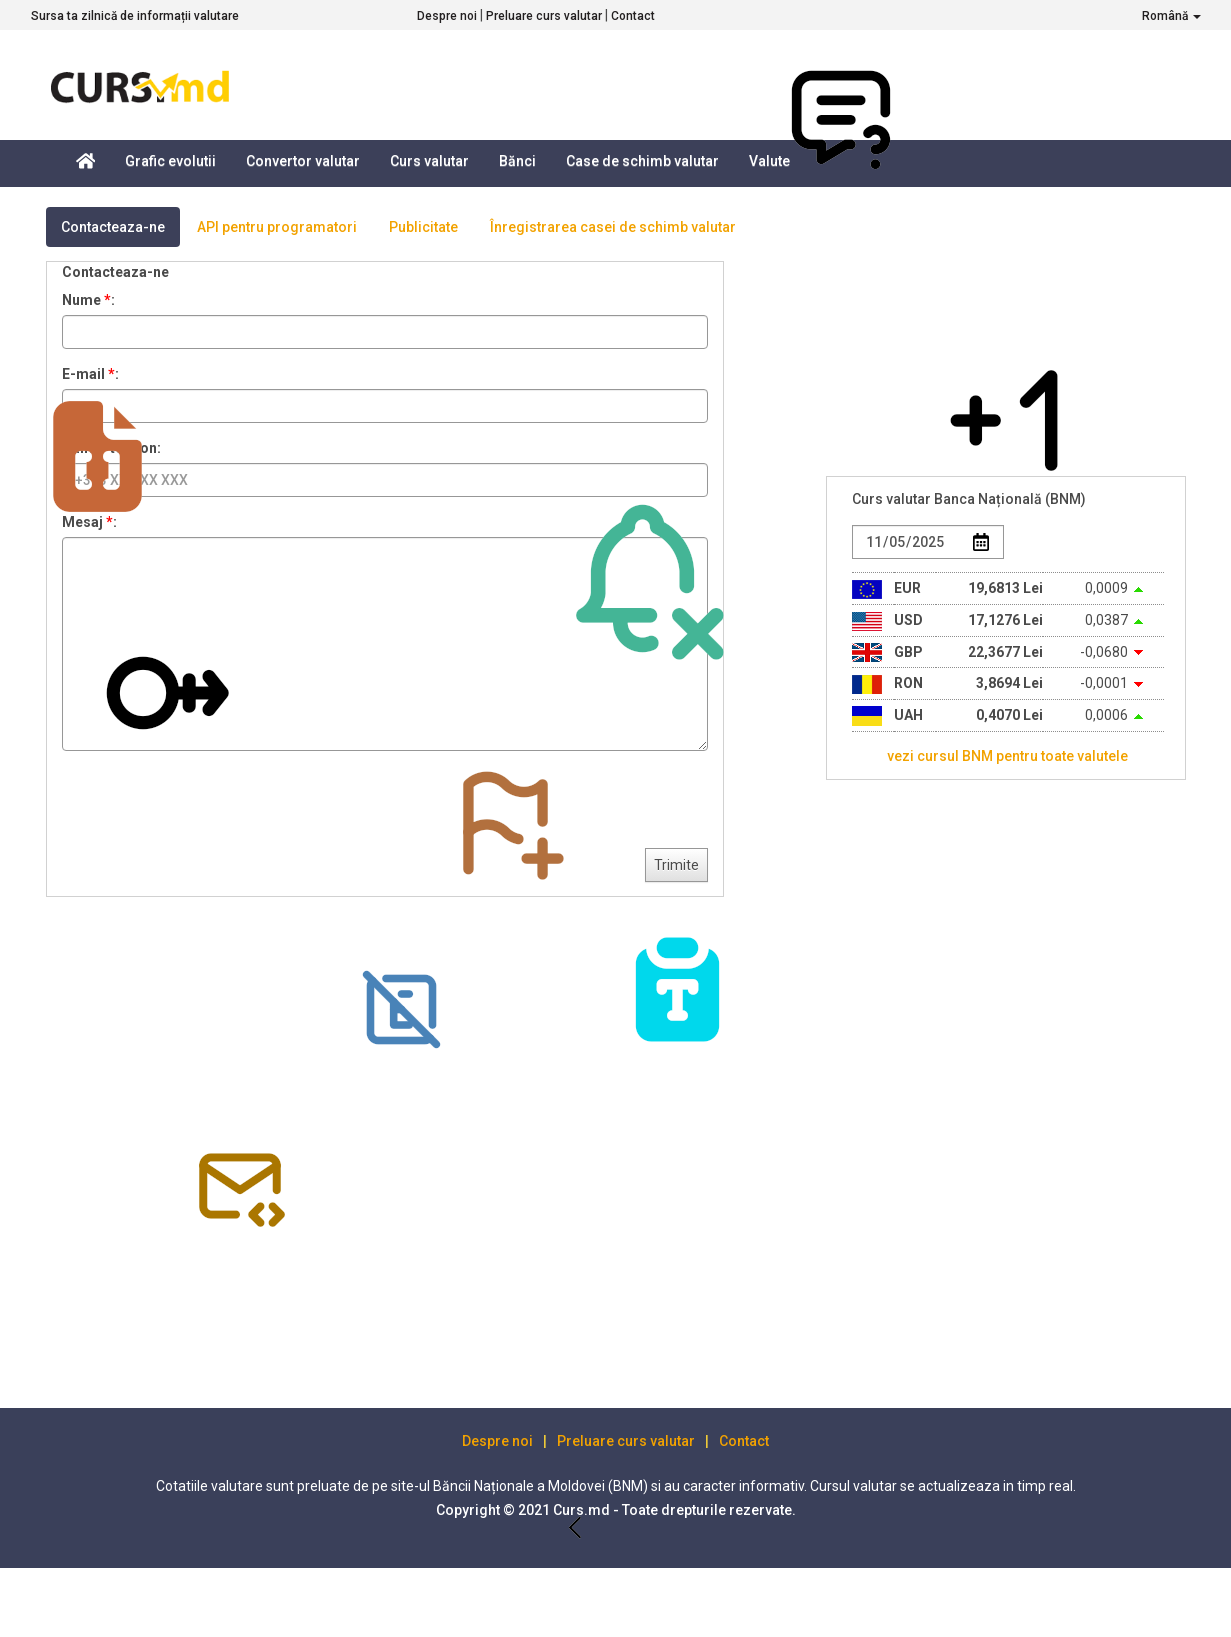 This screenshot has height=1637, width=1231. I want to click on mute or disable notifications, so click(642, 578).